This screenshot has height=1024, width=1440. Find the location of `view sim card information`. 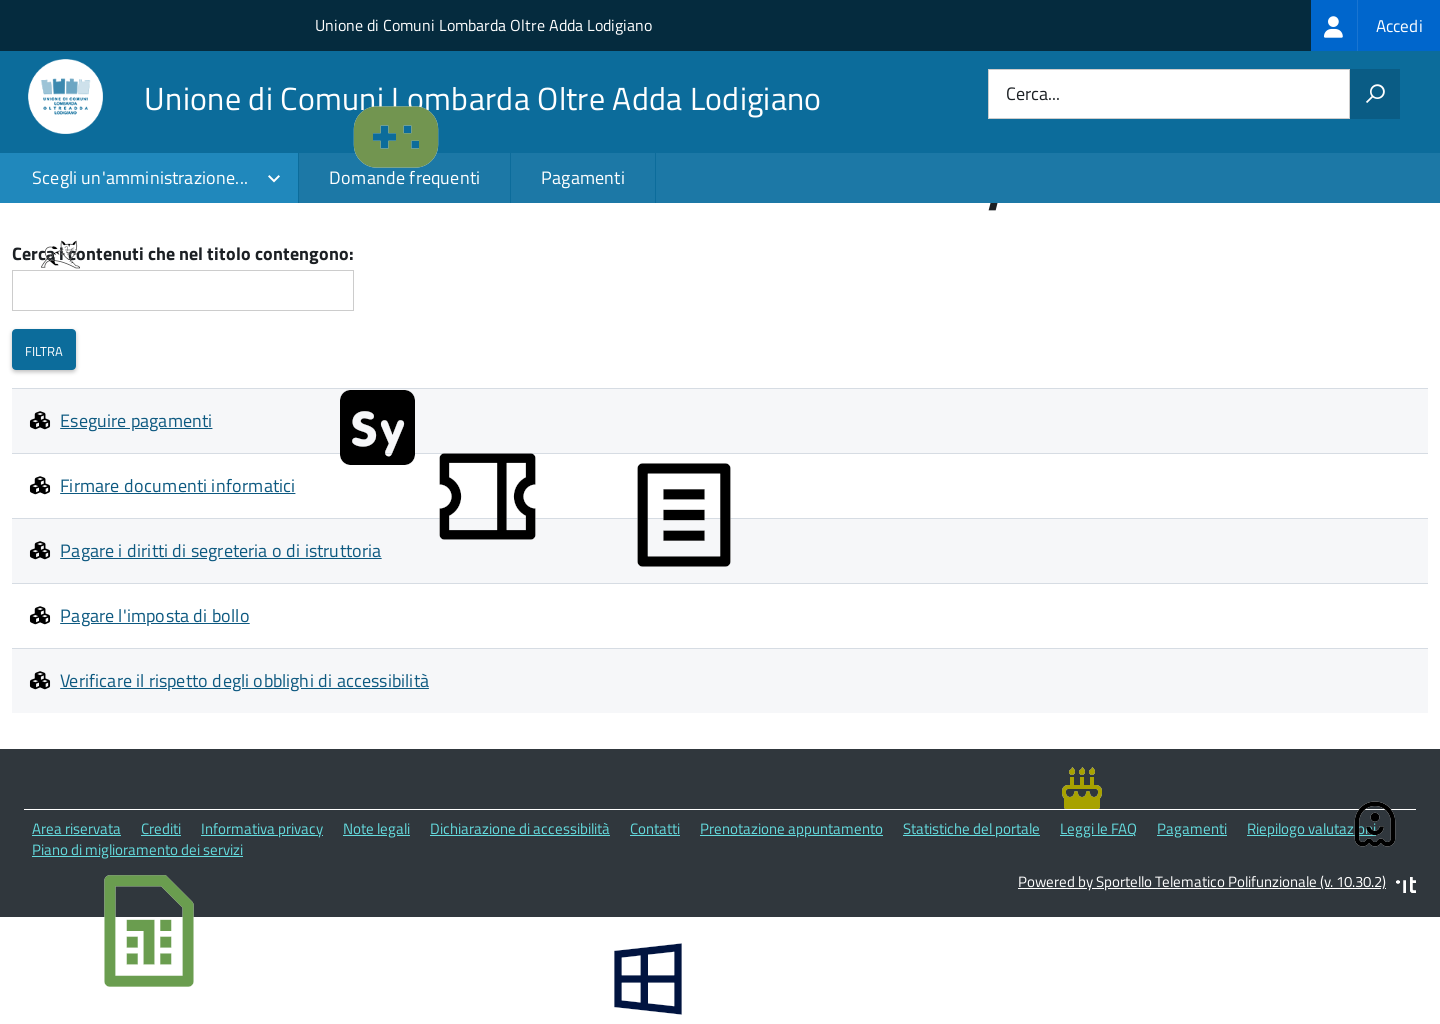

view sim card information is located at coordinates (149, 931).